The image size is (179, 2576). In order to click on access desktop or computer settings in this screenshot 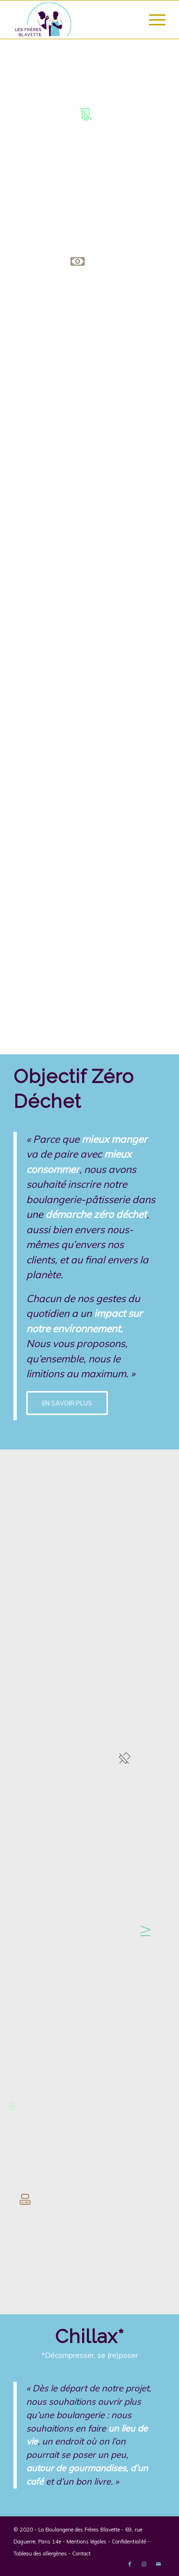, I will do `click(25, 2199)`.